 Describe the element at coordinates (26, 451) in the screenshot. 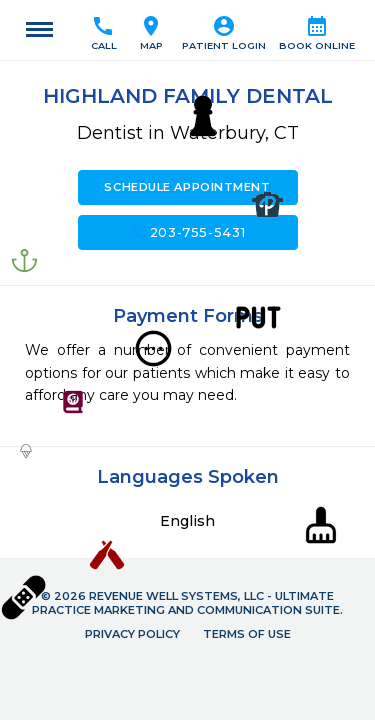

I see `browse dessert or ice cream options` at that location.